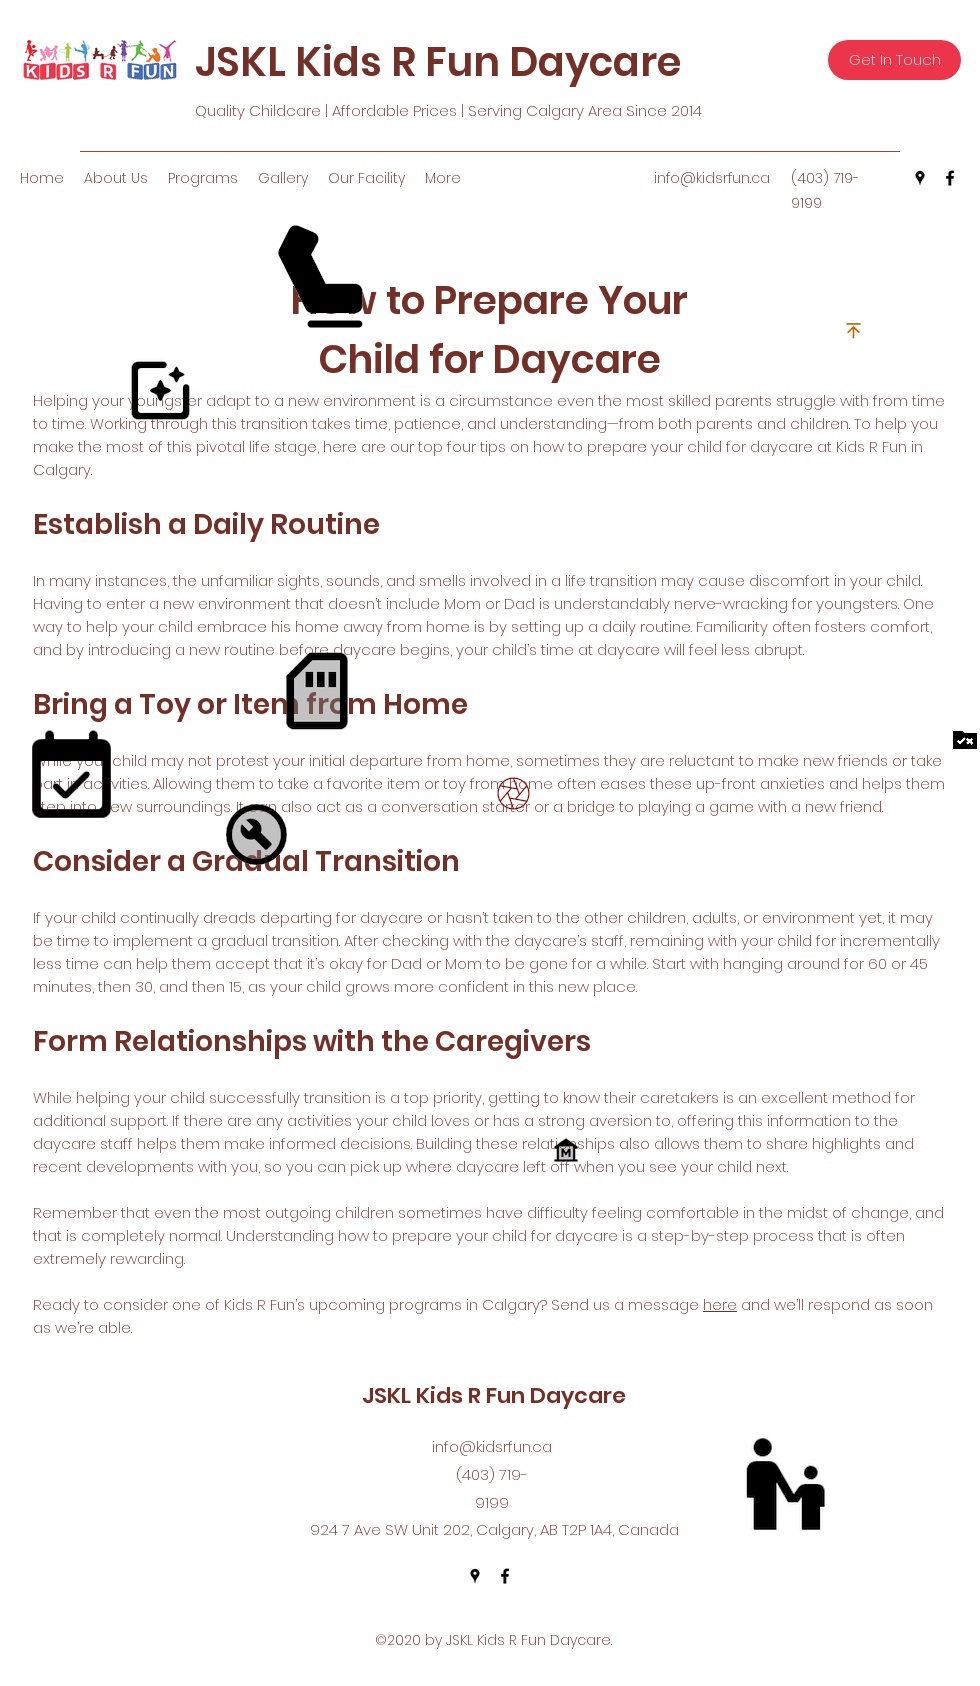  I want to click on adjust camera aperture settings, so click(513, 793).